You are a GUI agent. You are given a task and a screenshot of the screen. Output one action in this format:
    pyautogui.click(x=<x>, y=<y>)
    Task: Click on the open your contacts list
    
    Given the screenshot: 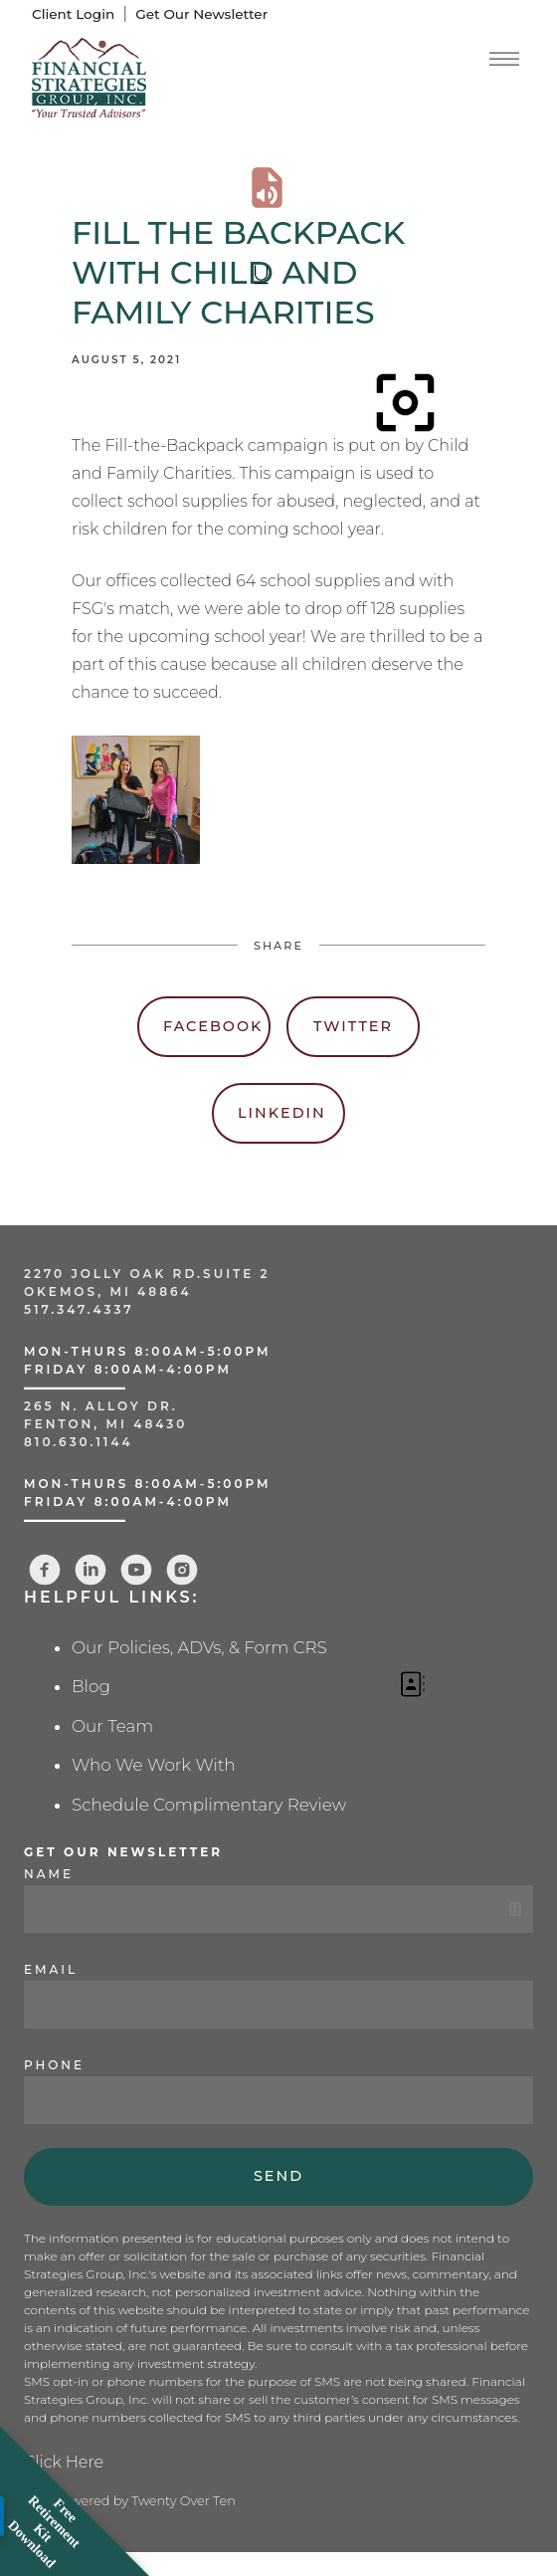 What is the action you would take?
    pyautogui.click(x=412, y=1684)
    